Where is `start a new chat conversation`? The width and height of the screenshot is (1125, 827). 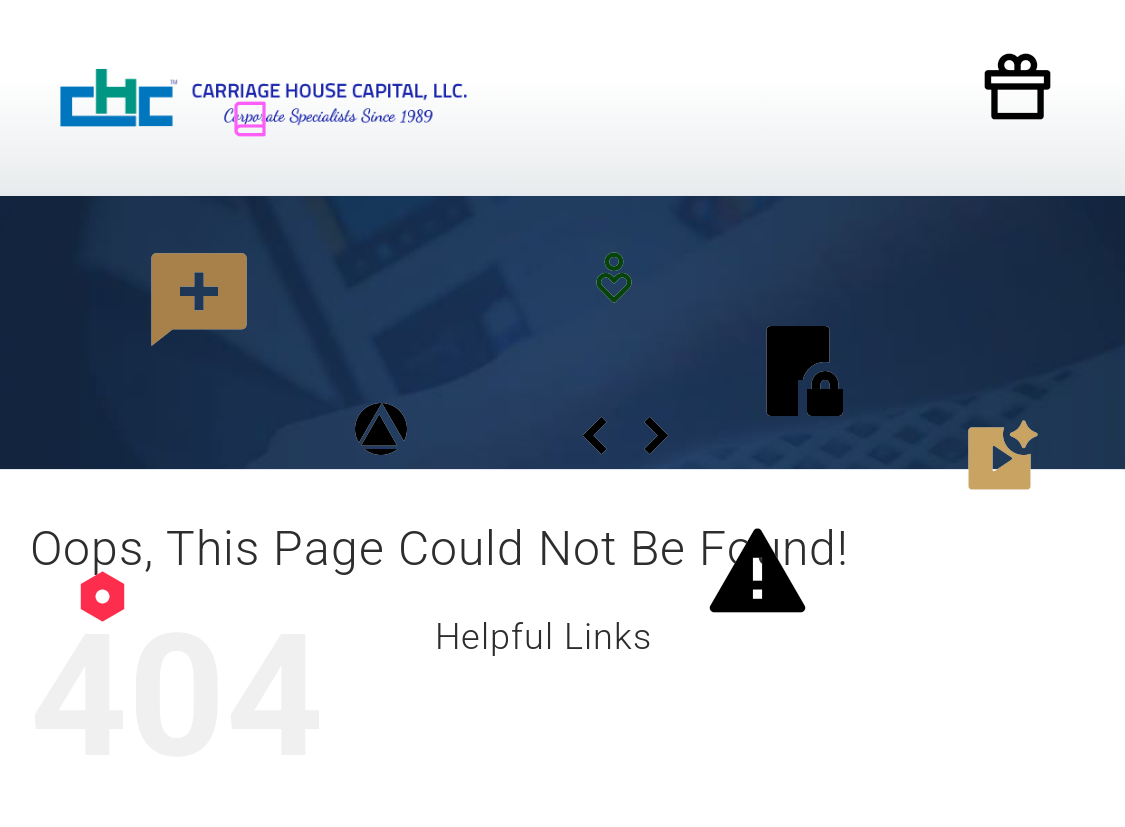 start a new chat conversation is located at coordinates (199, 296).